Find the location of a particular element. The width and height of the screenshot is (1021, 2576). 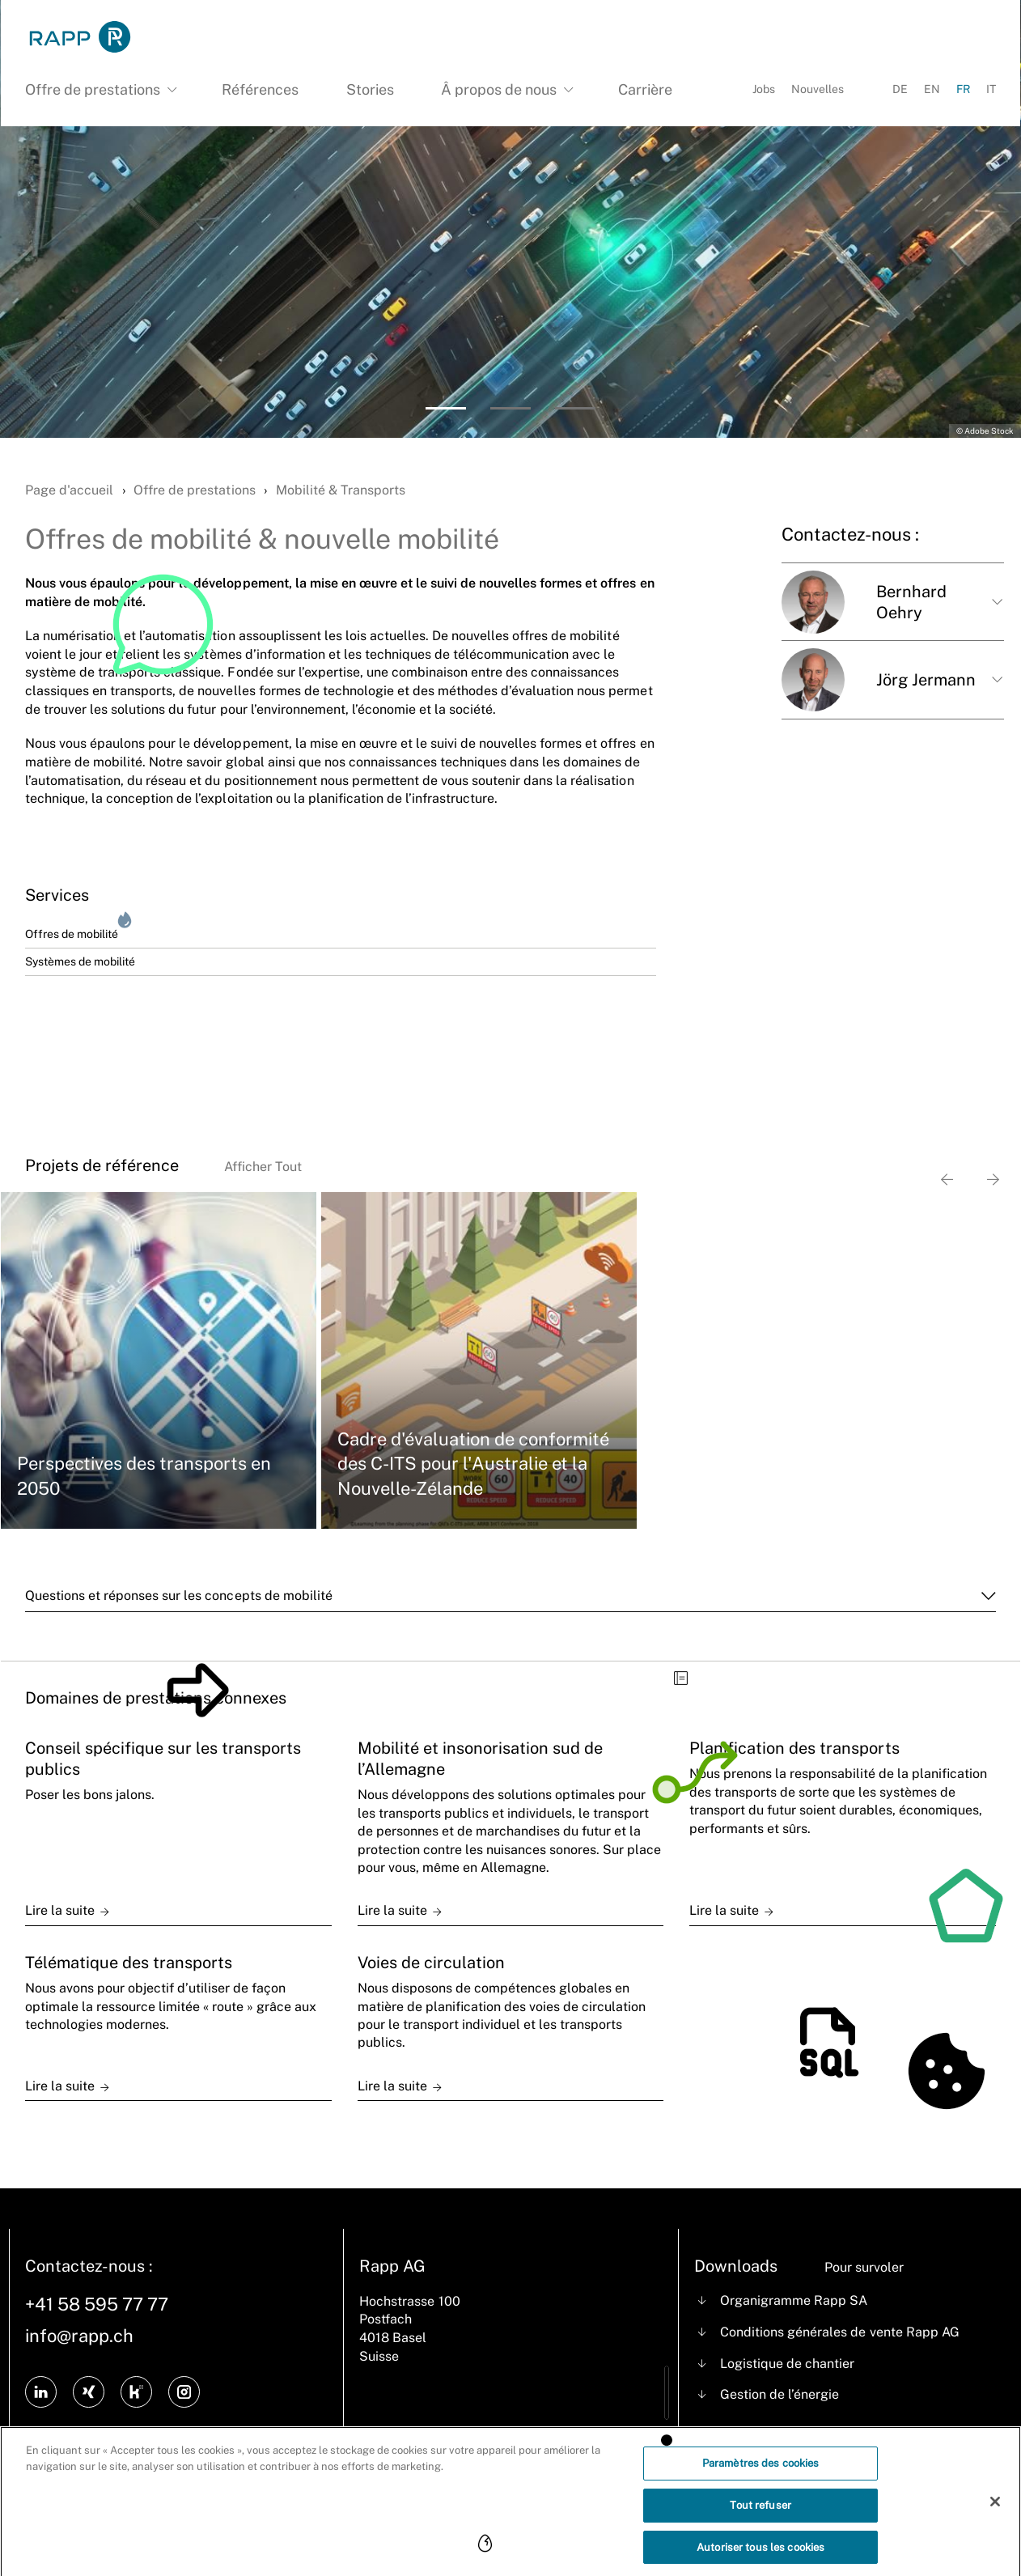

indicates a cracked or broken item is located at coordinates (485, 2543).